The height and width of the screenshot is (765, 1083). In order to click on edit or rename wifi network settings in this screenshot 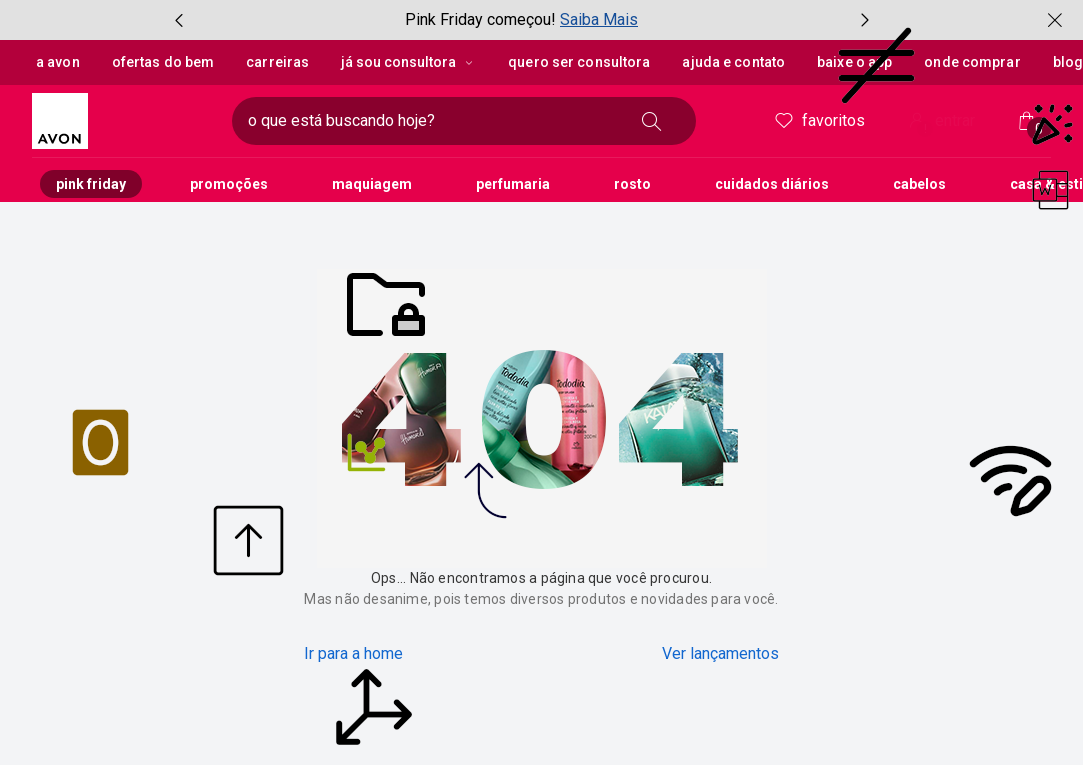, I will do `click(1010, 475)`.